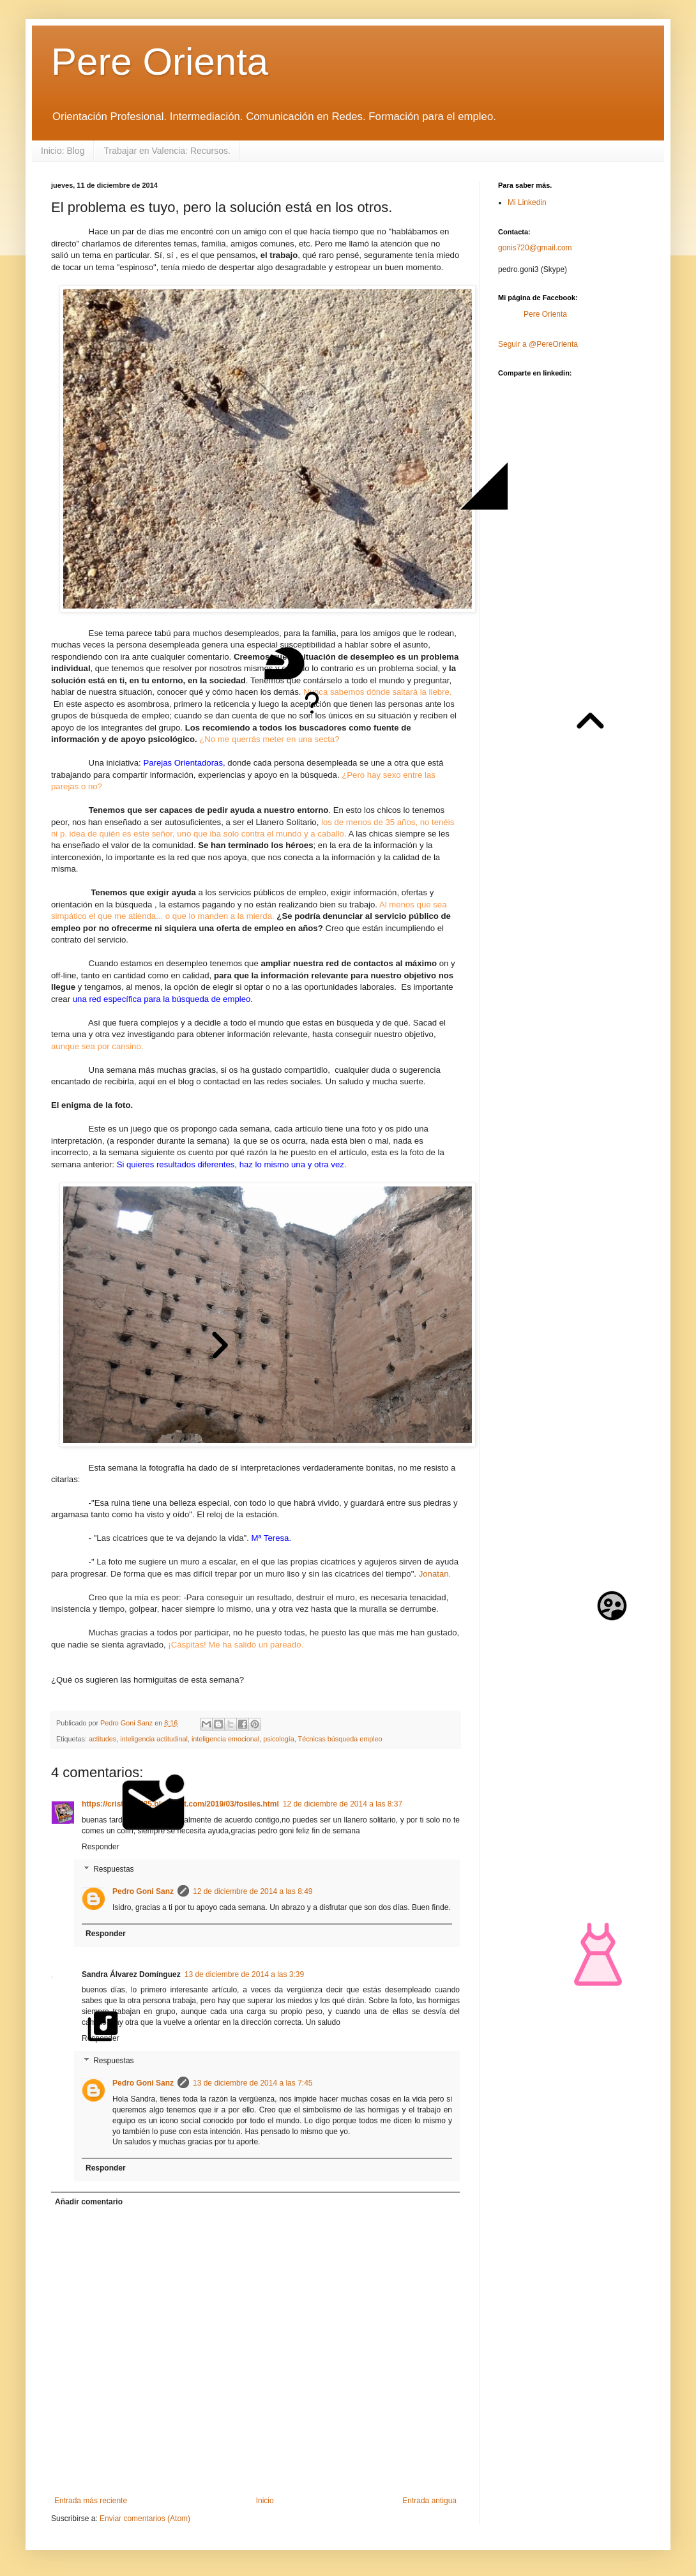  Describe the element at coordinates (219, 1345) in the screenshot. I see `go to the next item or page` at that location.